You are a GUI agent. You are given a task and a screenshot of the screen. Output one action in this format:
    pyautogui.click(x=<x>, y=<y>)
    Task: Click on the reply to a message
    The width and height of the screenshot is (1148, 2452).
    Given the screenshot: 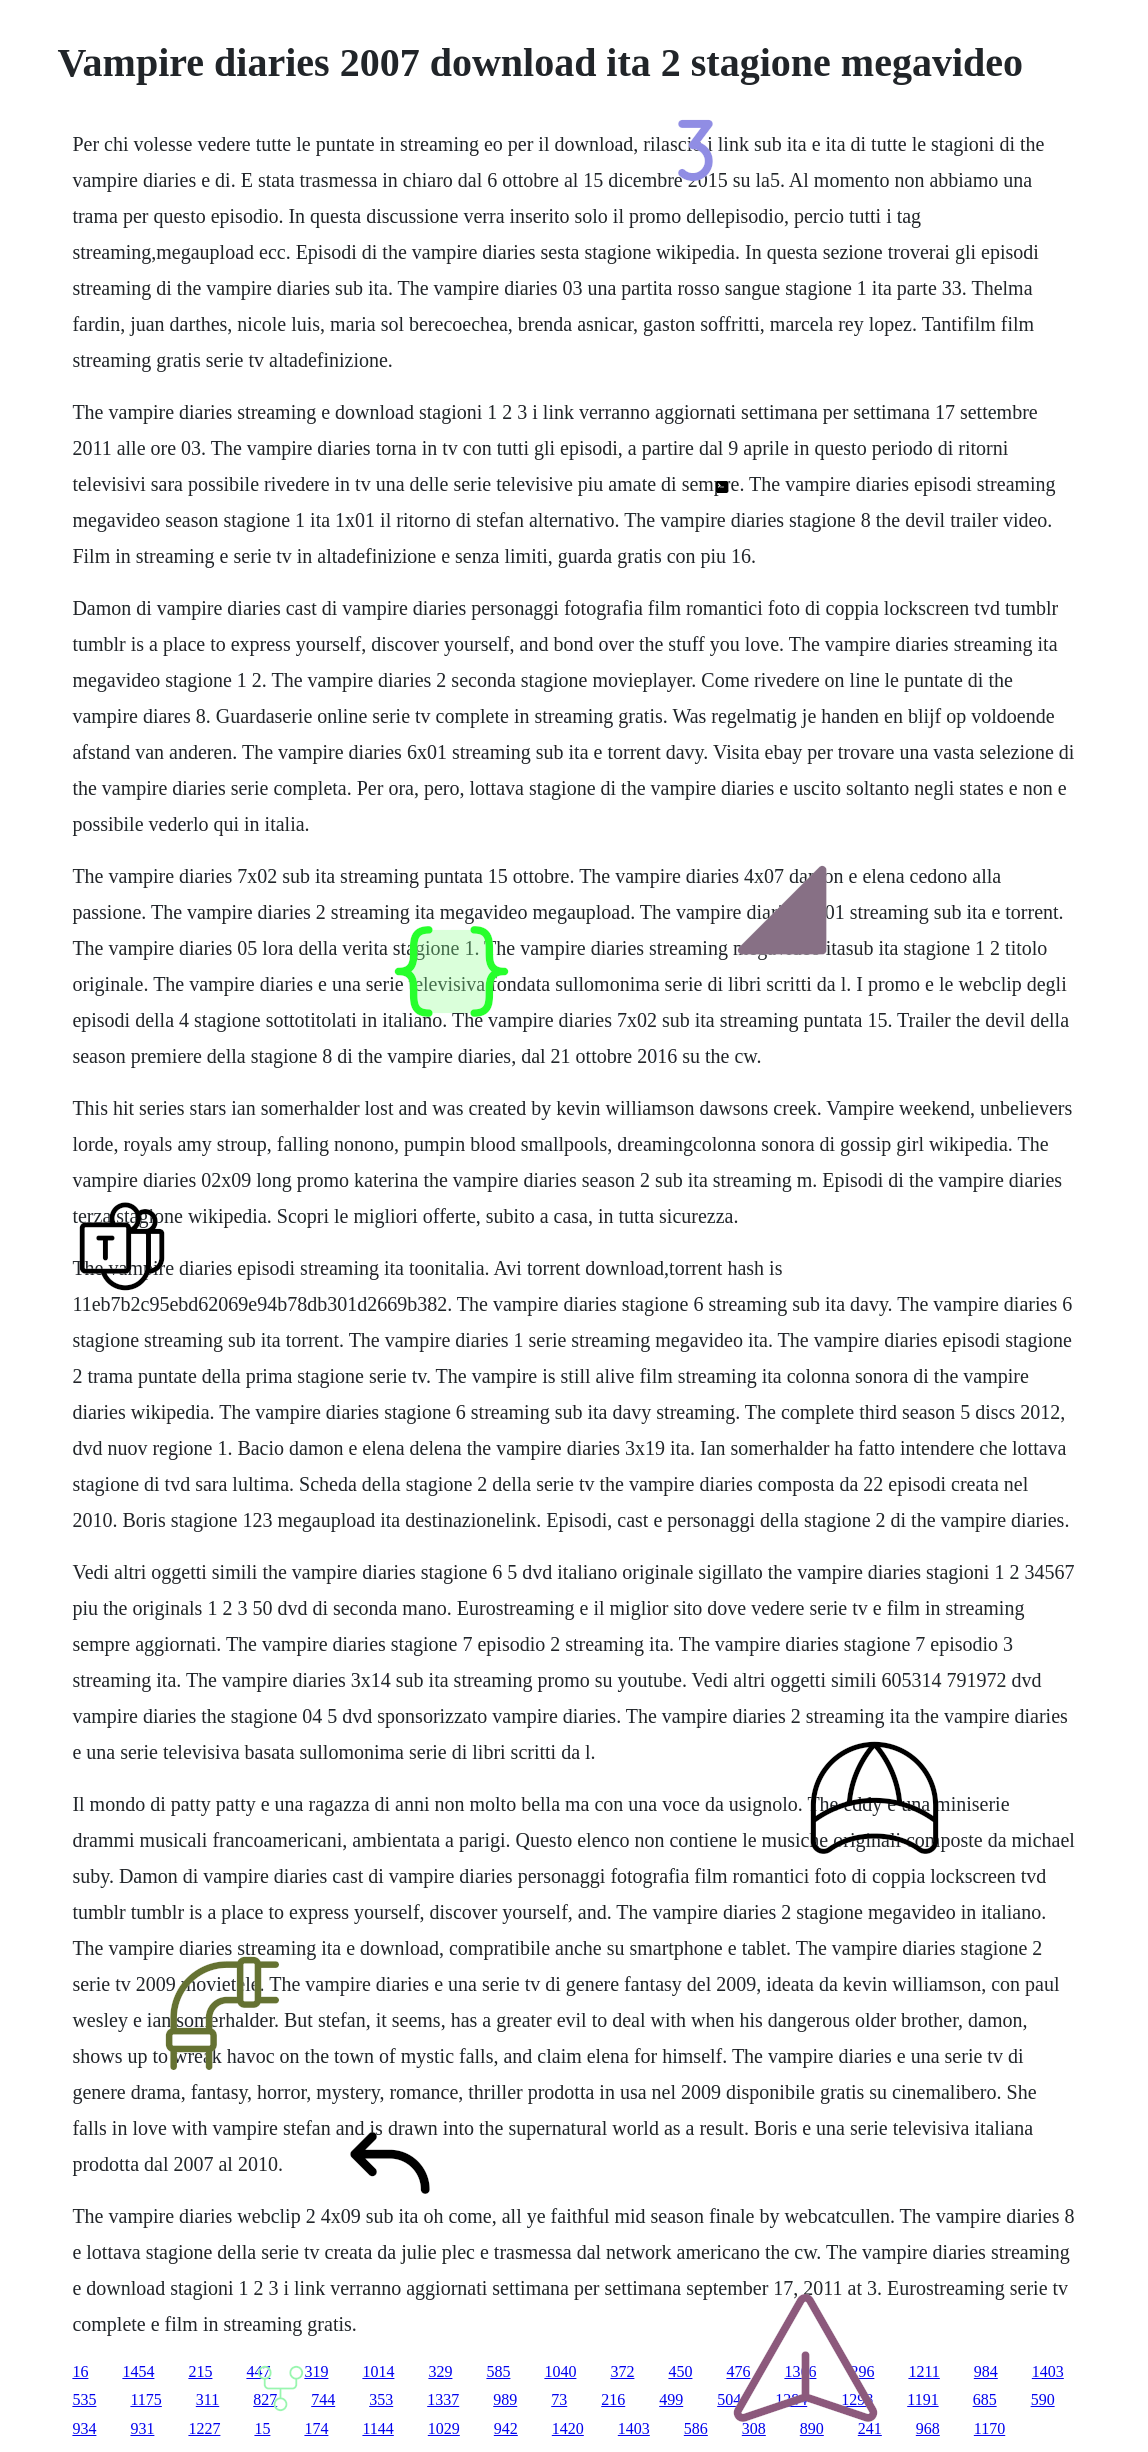 What is the action you would take?
    pyautogui.click(x=390, y=2163)
    